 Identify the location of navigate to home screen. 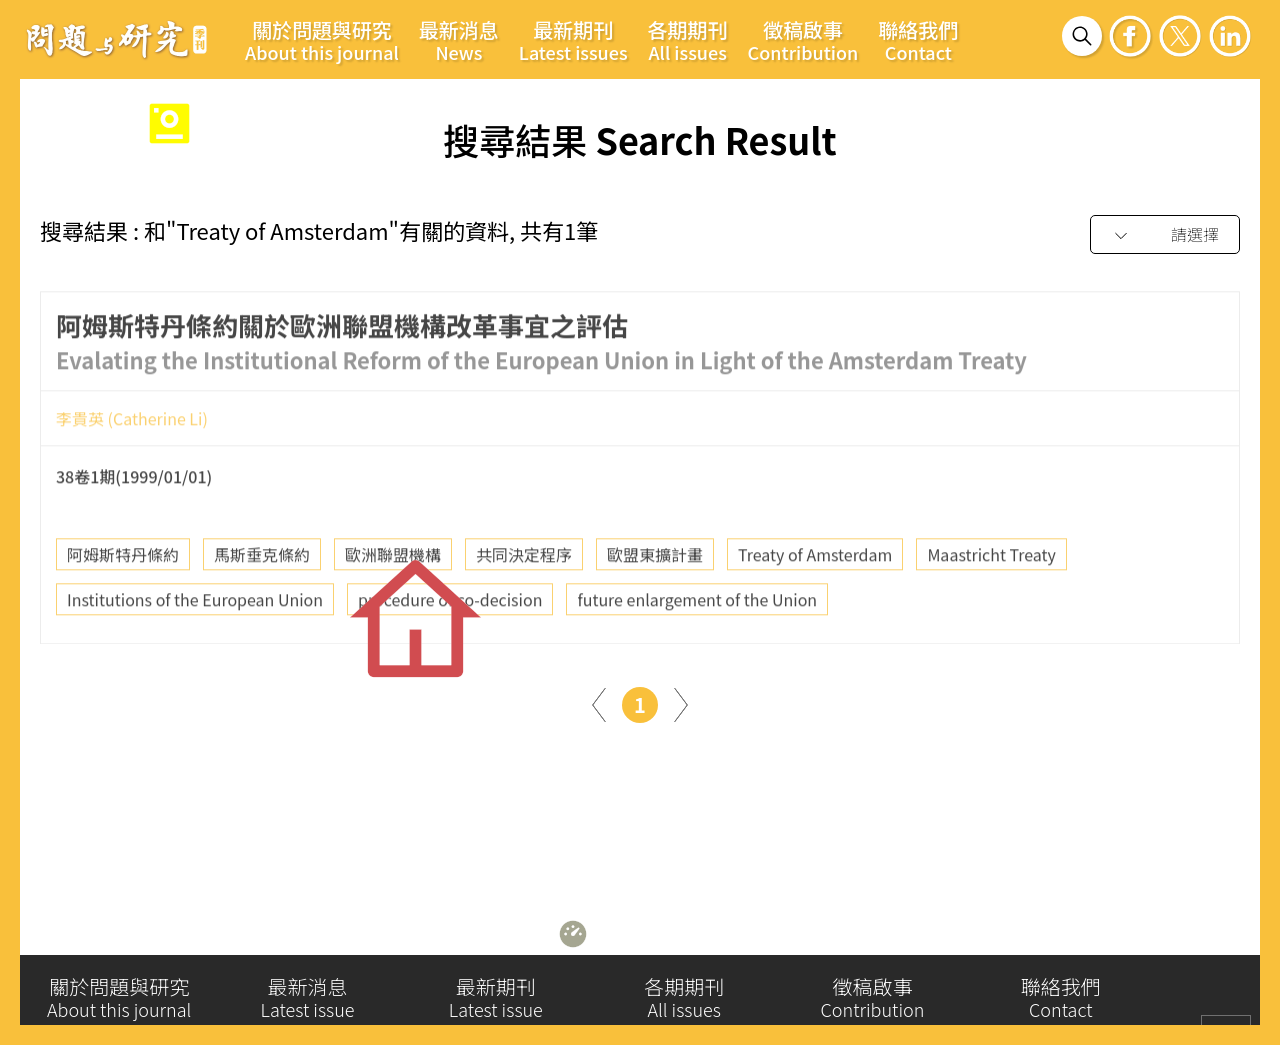
(415, 623).